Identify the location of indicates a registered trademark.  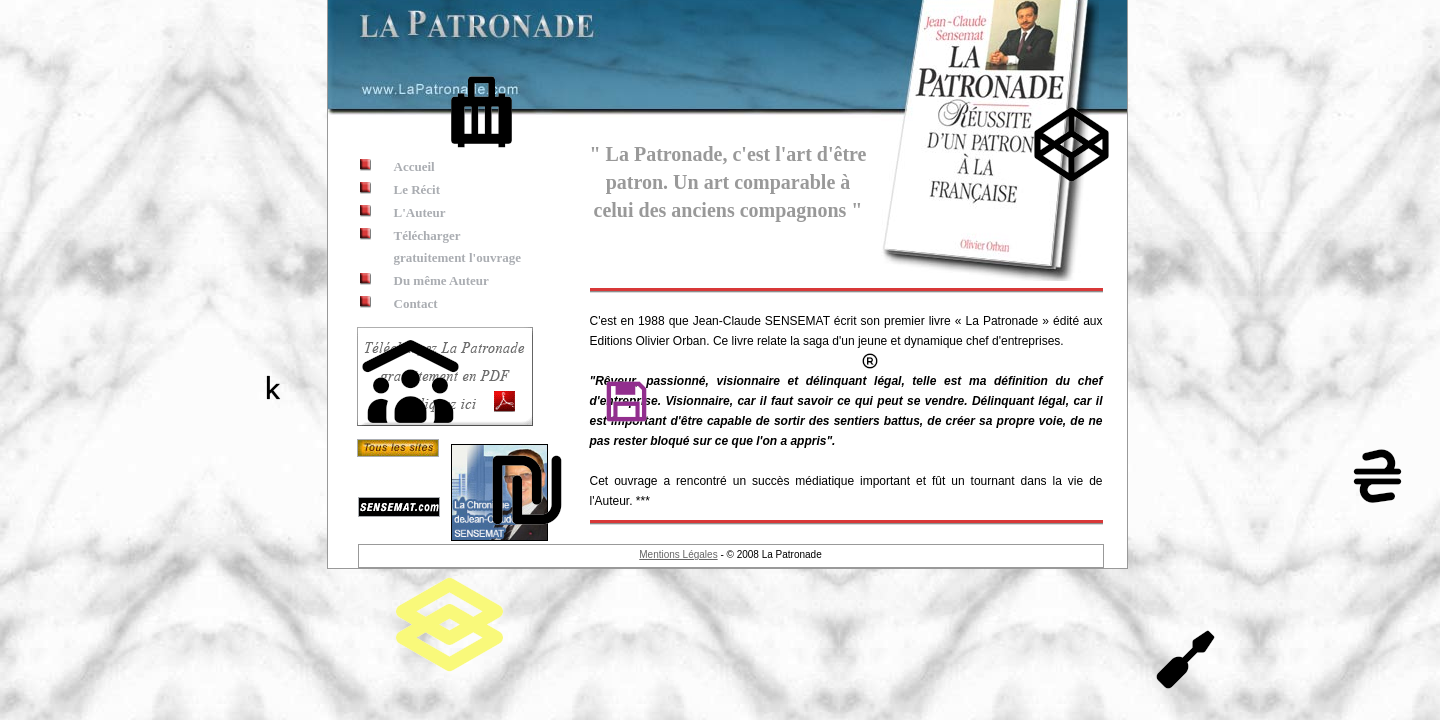
(870, 361).